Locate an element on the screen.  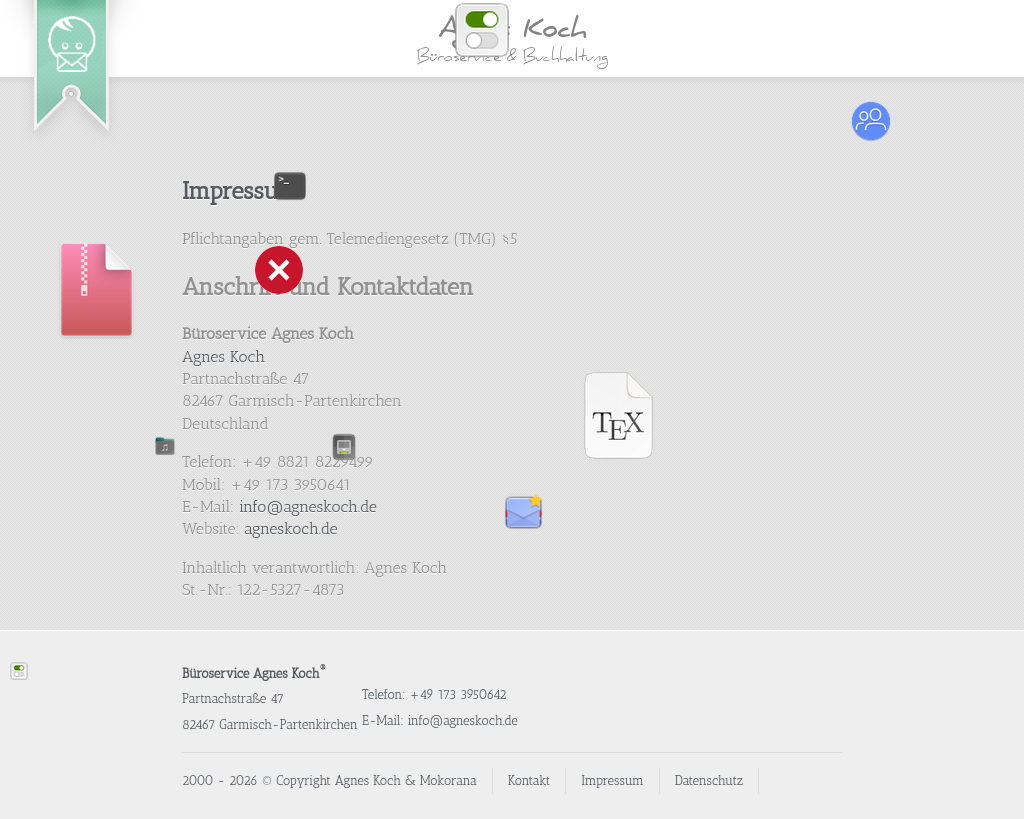
nintendo ds rom file is located at coordinates (344, 447).